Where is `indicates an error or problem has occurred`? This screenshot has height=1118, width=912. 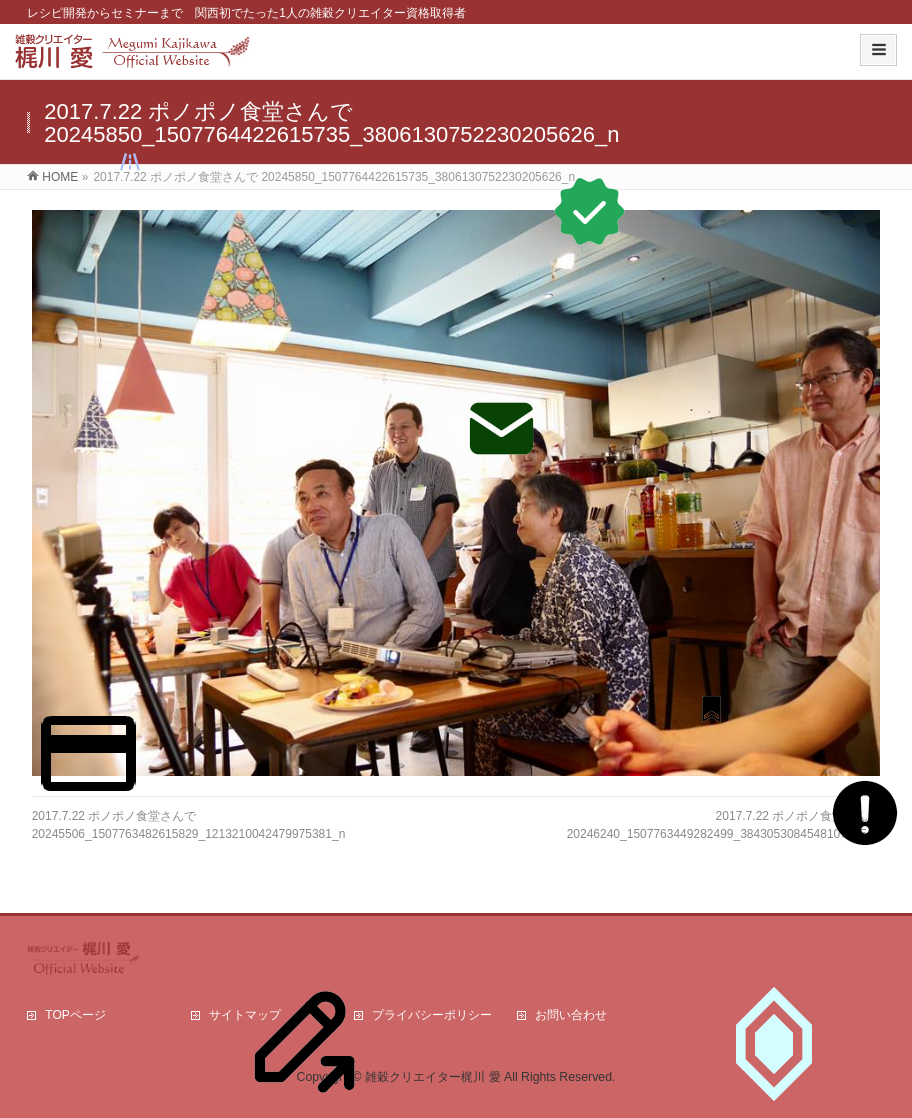 indicates an error or problem has occurred is located at coordinates (865, 813).